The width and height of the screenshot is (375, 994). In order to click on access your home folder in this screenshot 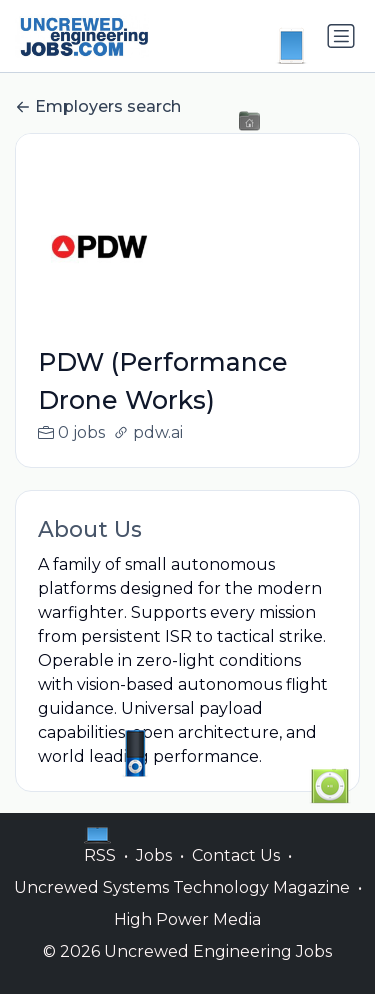, I will do `click(249, 120)`.